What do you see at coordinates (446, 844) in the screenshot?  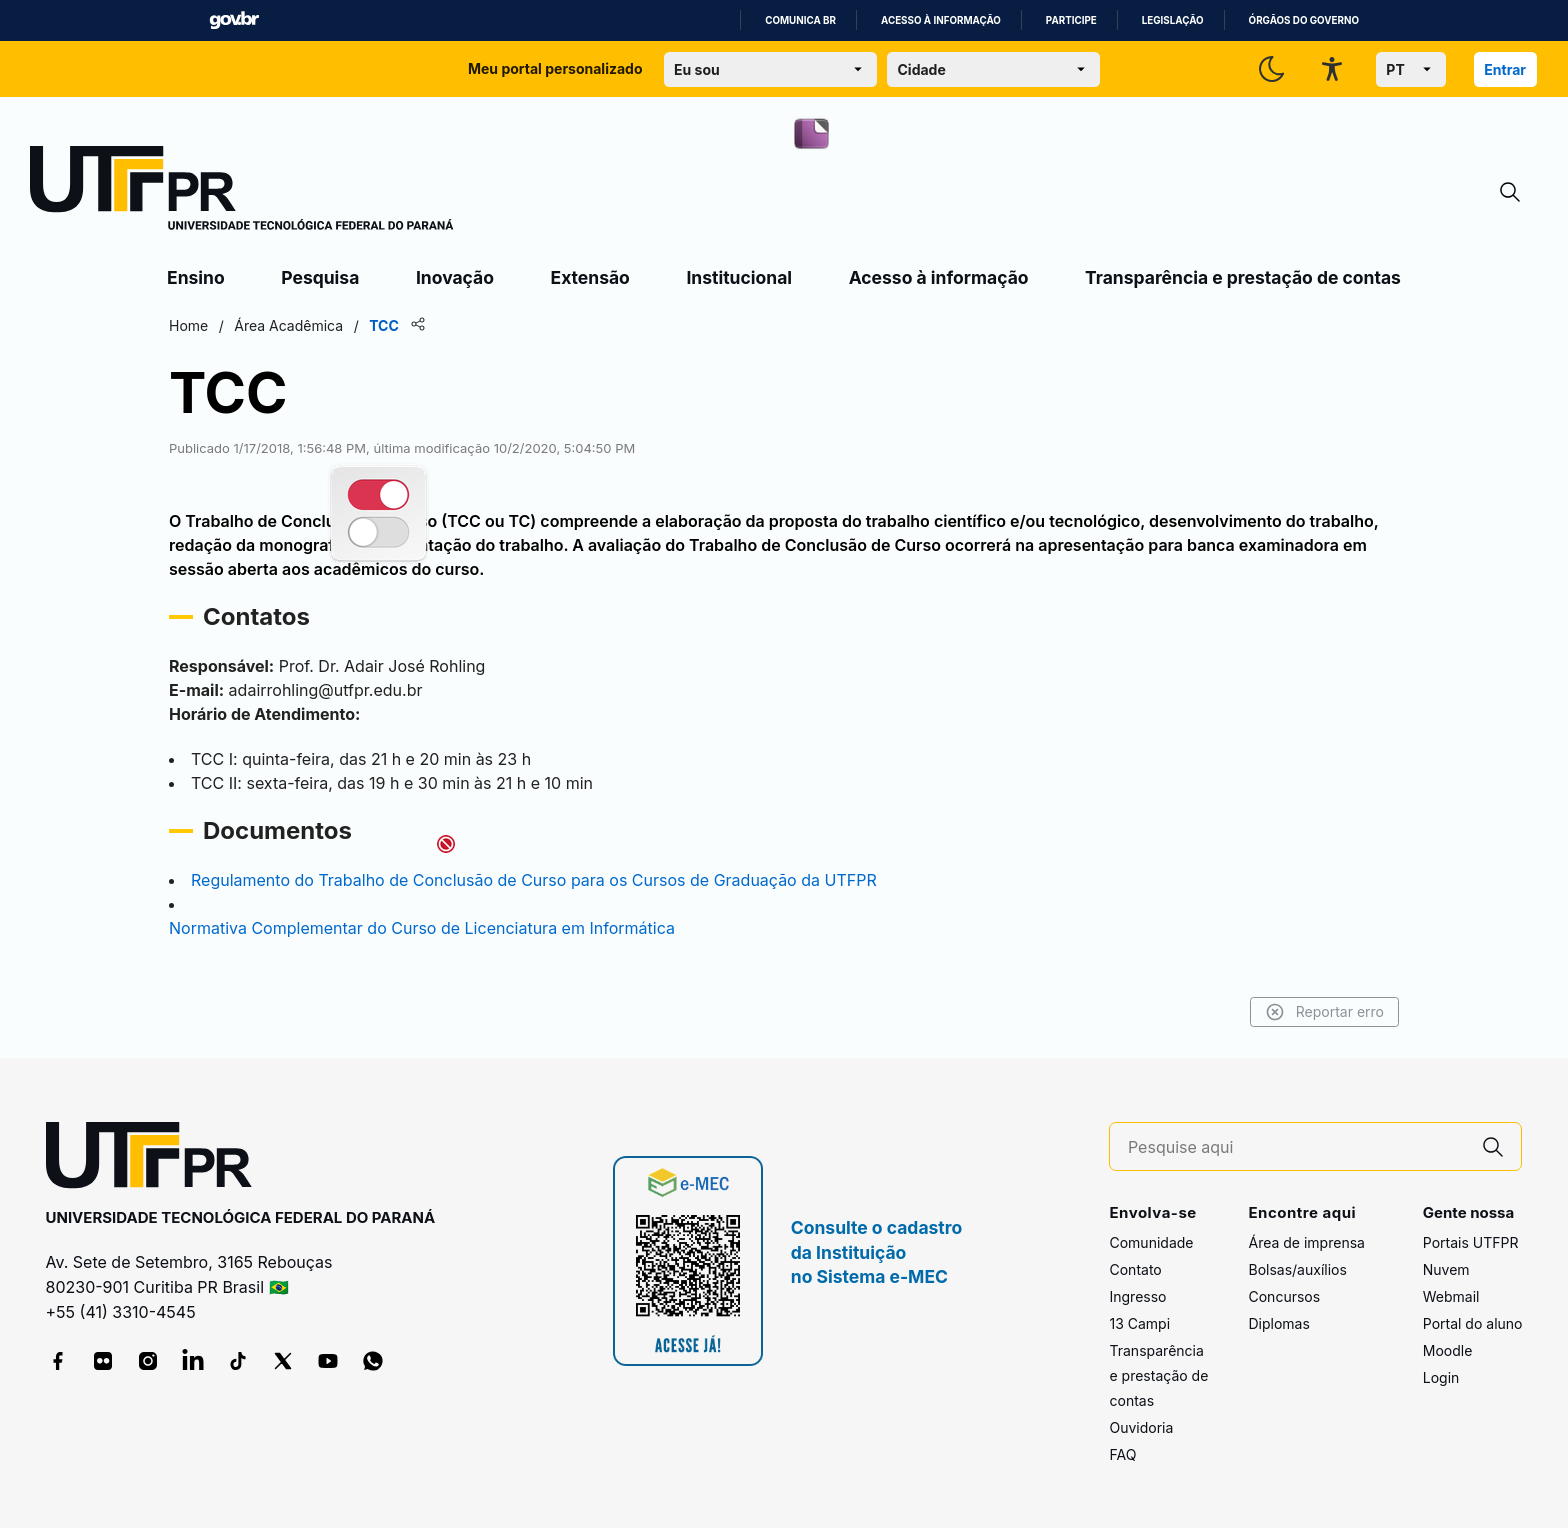 I see `clear or delete text from an input field` at bounding box center [446, 844].